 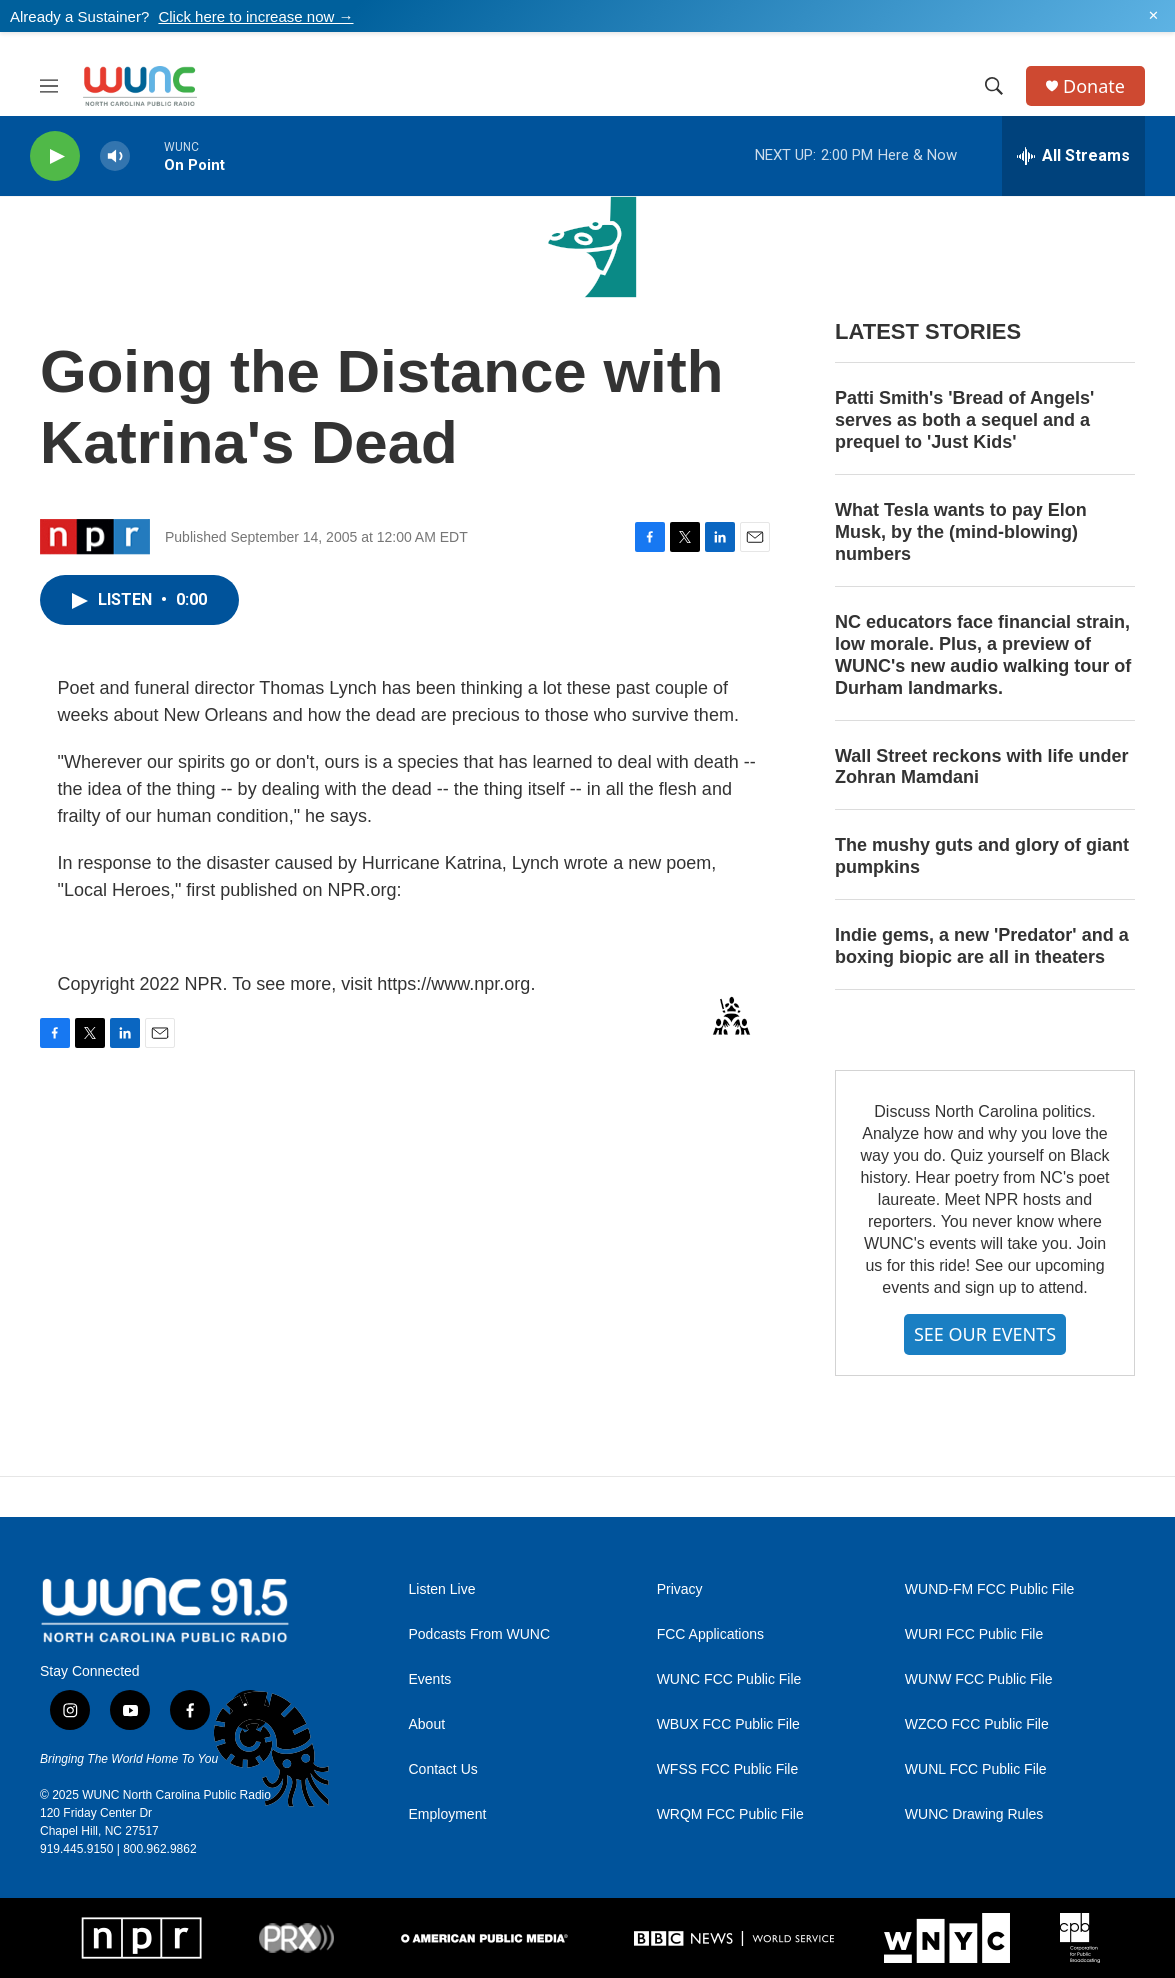 What do you see at coordinates (271, 1749) in the screenshot?
I see `fossil or paleontology category indicator` at bounding box center [271, 1749].